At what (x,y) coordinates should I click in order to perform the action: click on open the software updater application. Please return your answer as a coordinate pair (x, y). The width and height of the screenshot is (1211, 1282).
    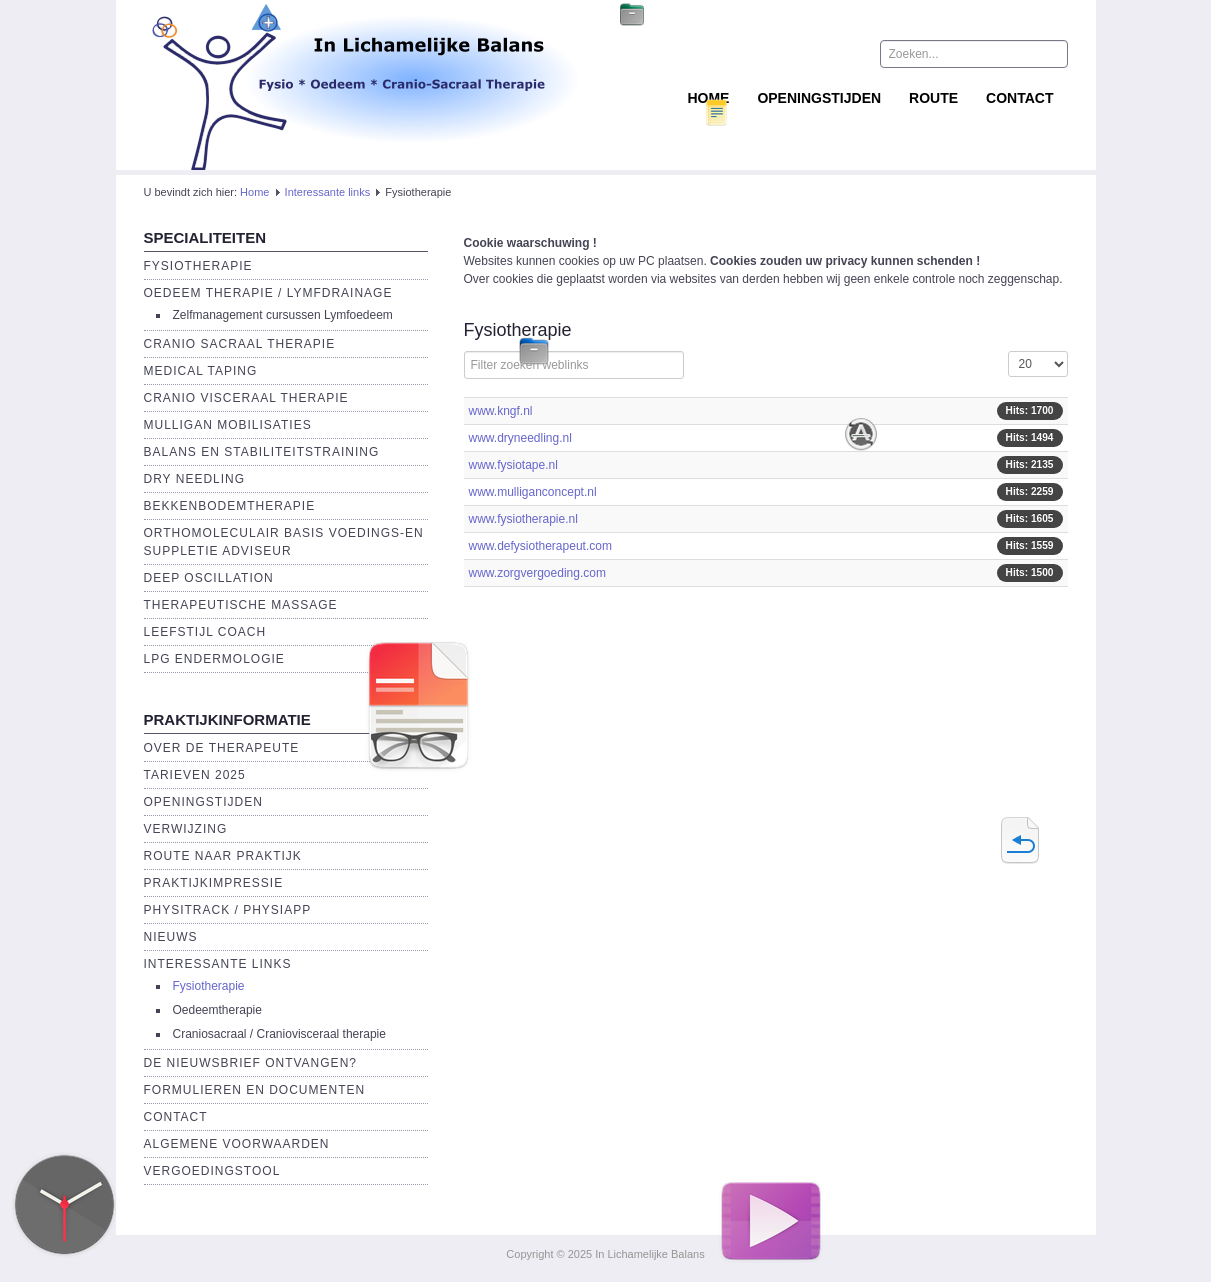
    Looking at the image, I should click on (861, 434).